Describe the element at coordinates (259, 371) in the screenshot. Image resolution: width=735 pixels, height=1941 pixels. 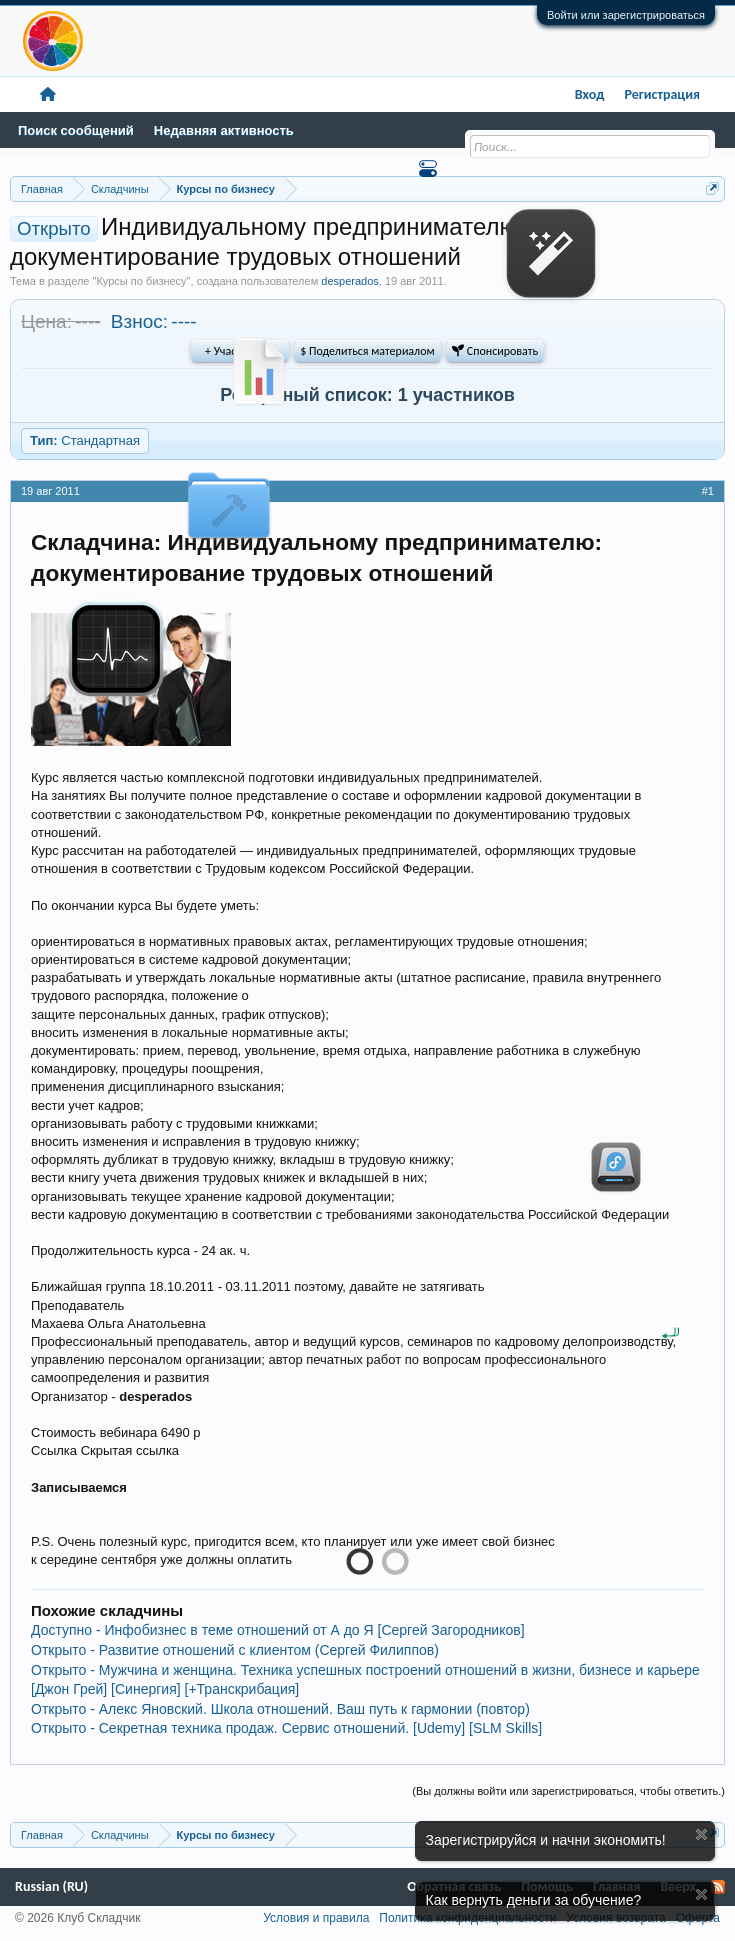
I see `open an opendocument chart file` at that location.